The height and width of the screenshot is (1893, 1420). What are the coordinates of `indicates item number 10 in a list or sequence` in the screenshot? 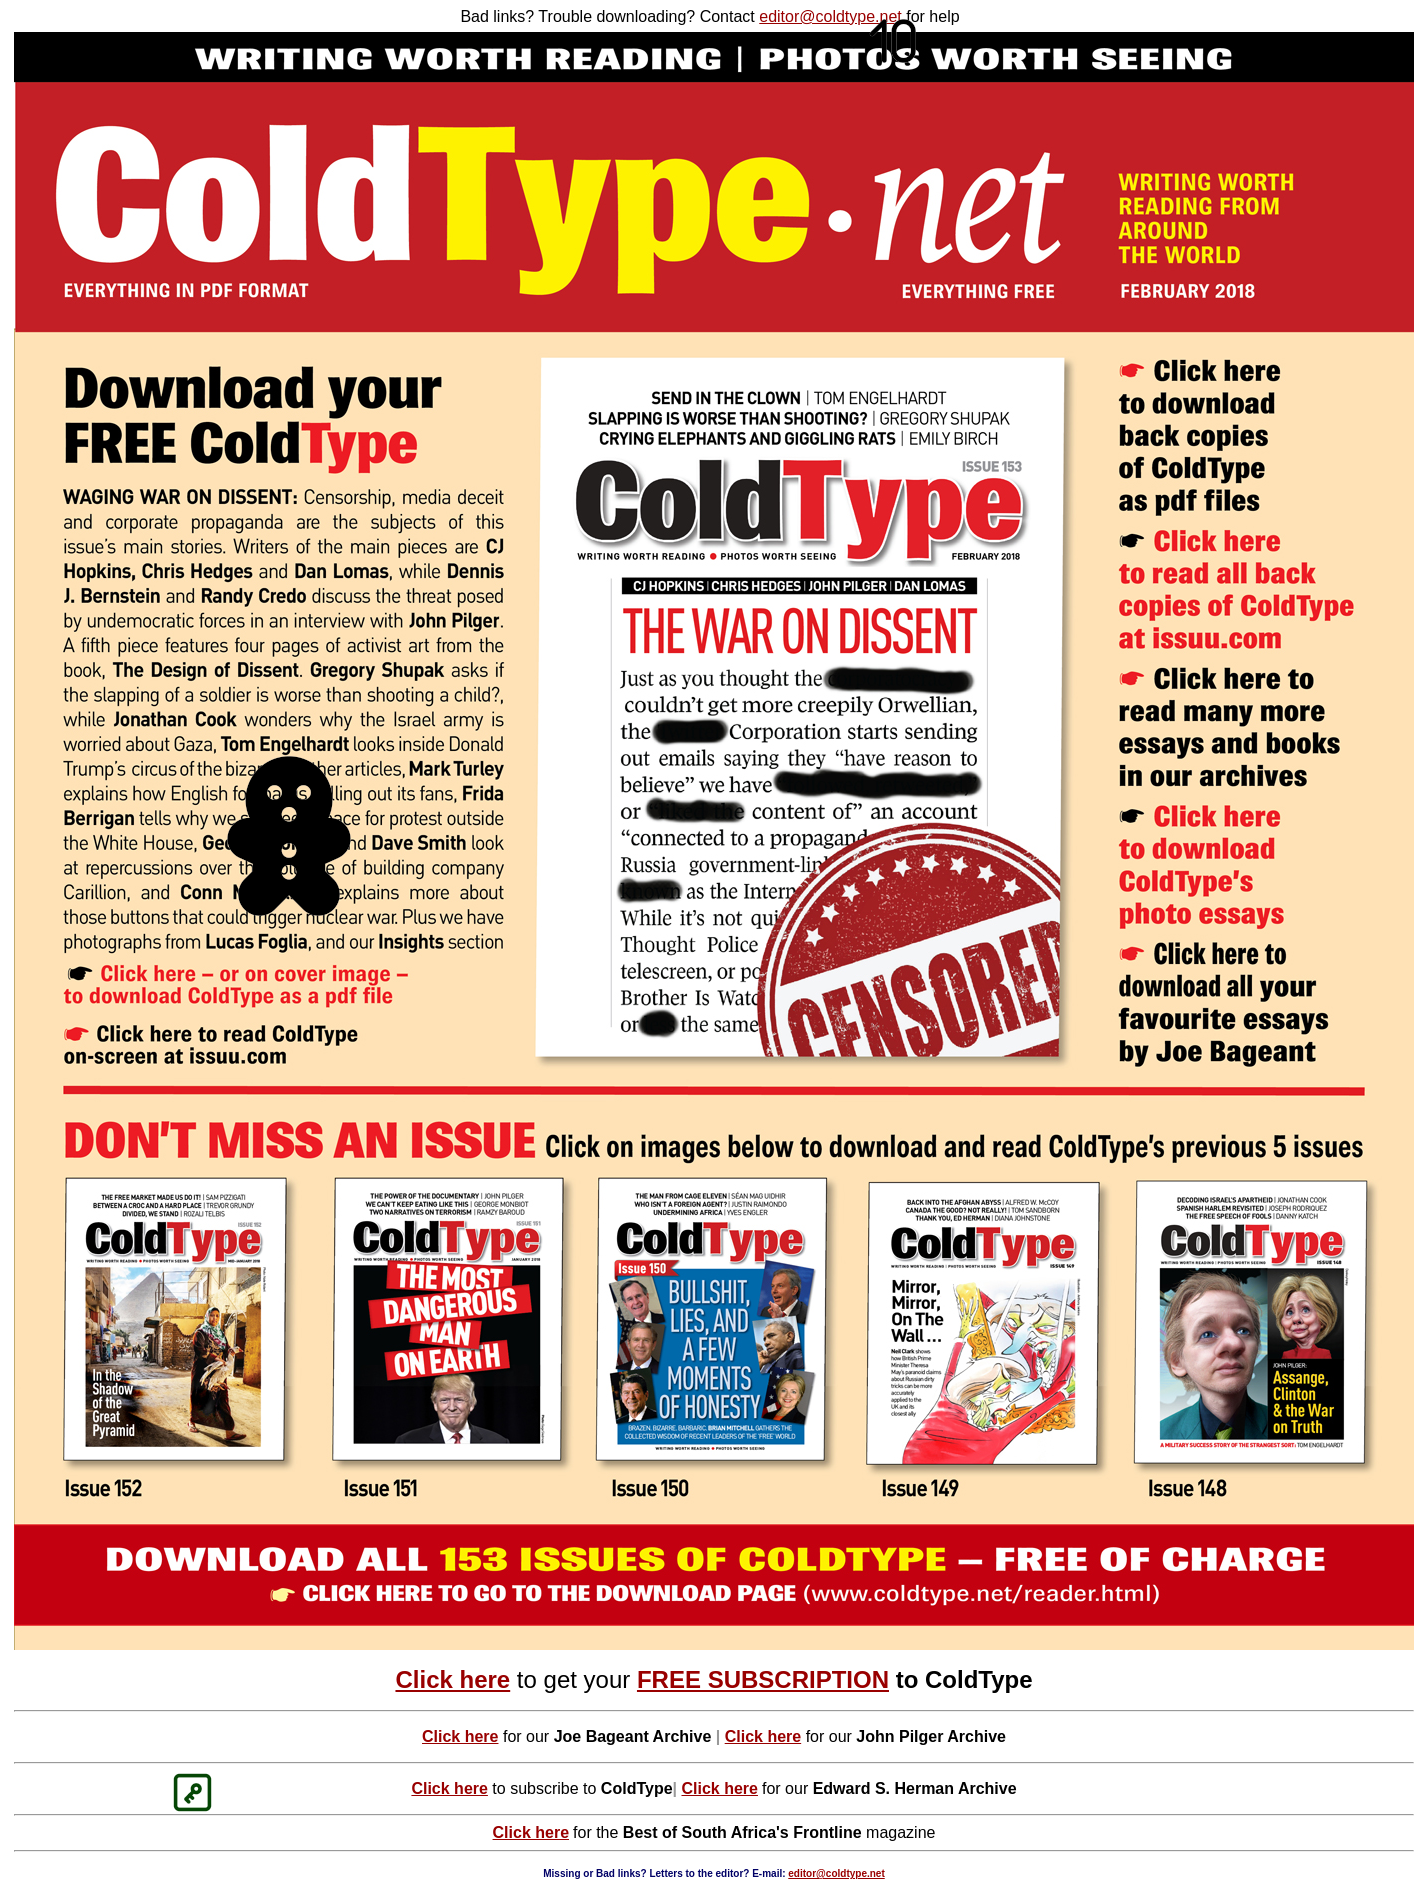 It's located at (894, 41).